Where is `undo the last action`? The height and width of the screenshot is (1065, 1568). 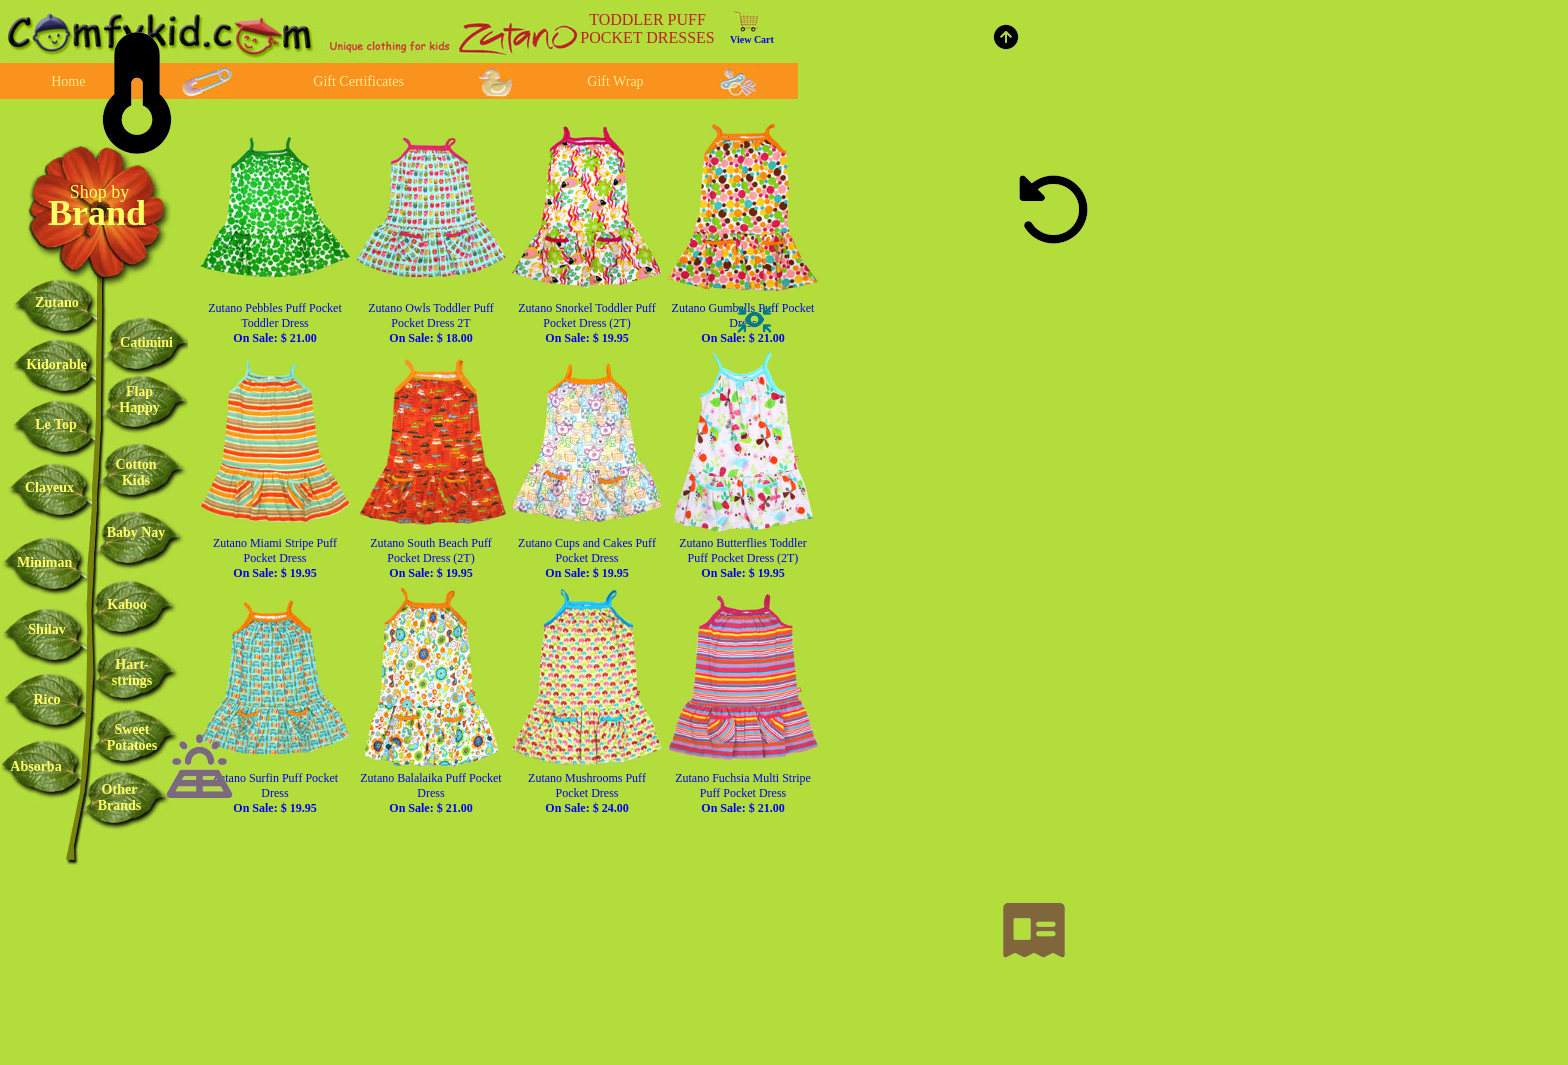 undo the last action is located at coordinates (1053, 209).